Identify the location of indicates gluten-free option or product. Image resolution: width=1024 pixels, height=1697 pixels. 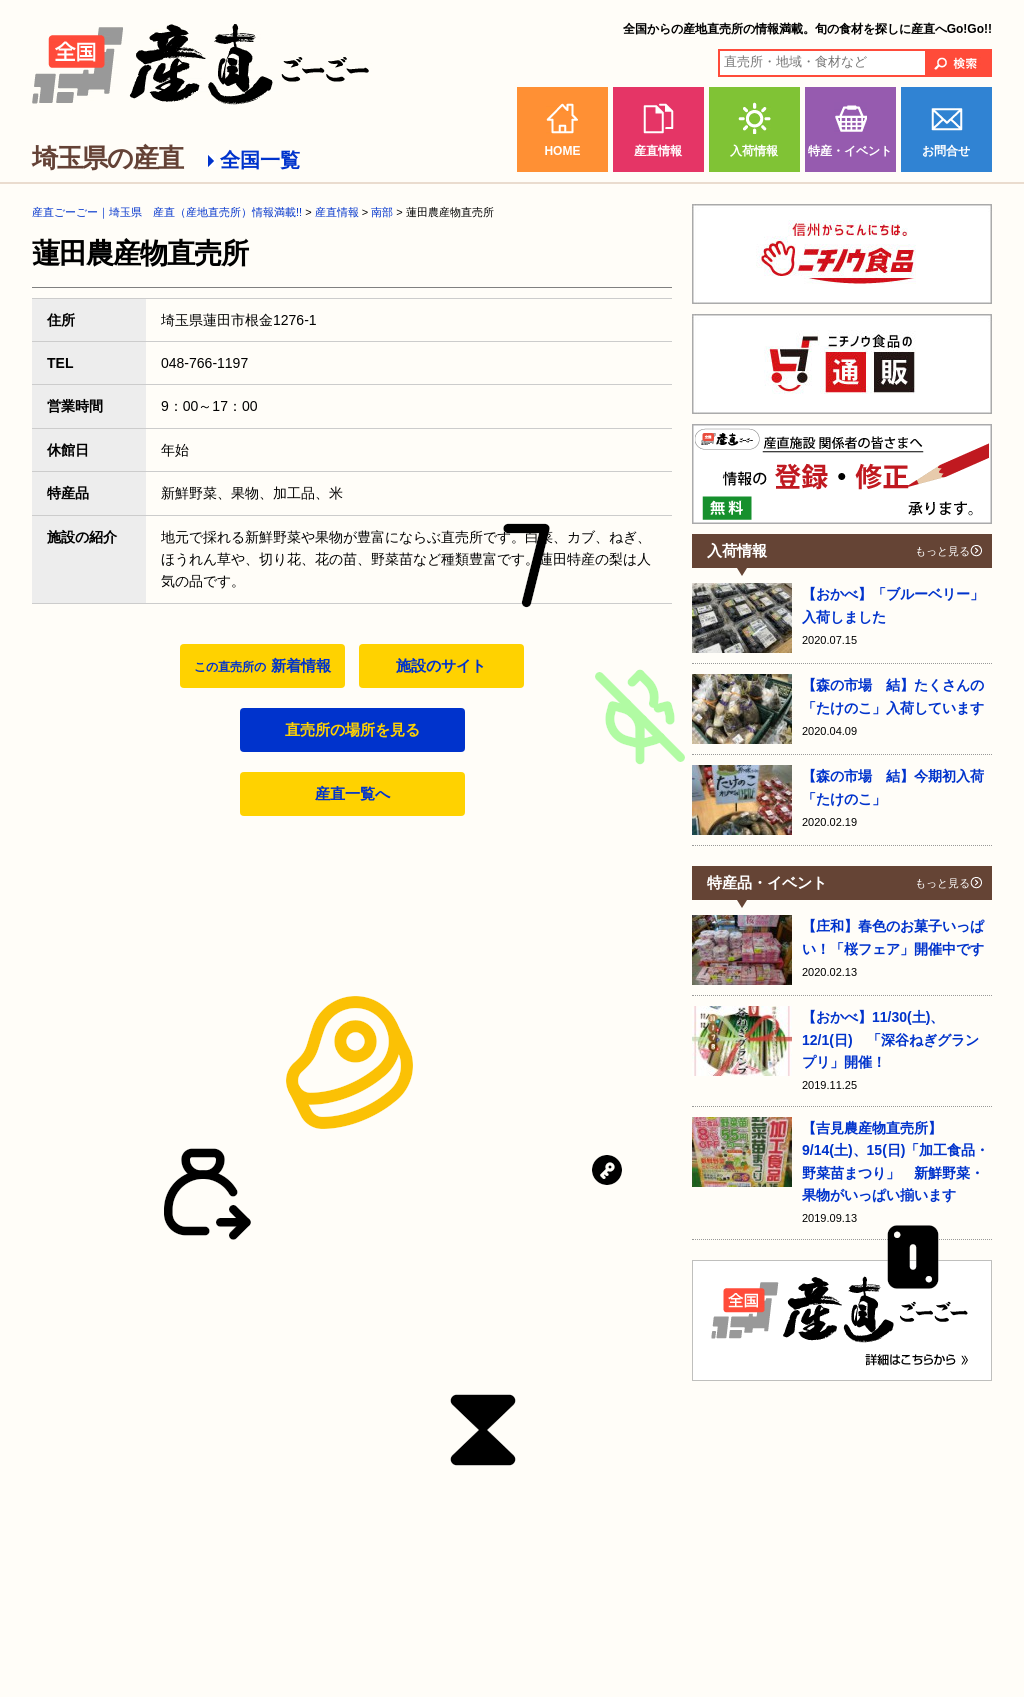
(640, 717).